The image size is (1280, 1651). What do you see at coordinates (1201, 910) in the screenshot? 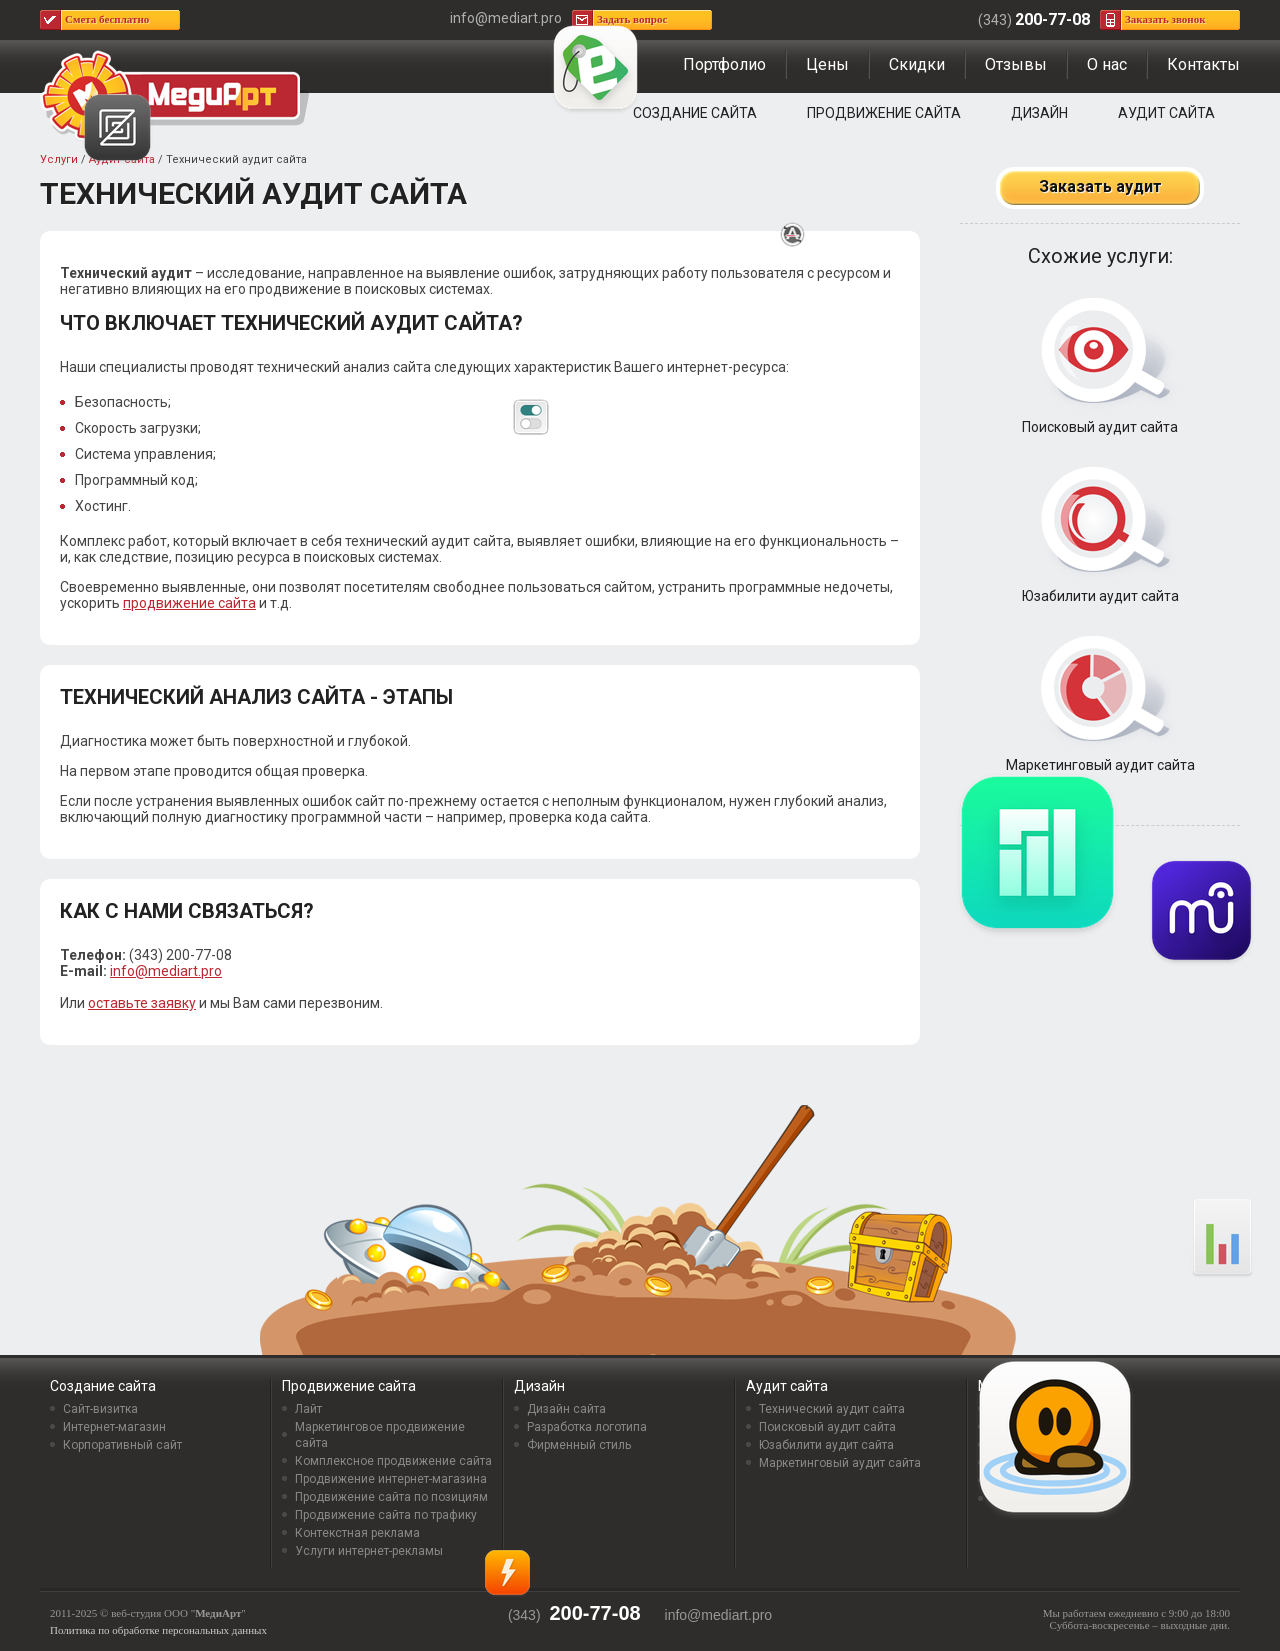
I see `open MuseScore music notation app` at bounding box center [1201, 910].